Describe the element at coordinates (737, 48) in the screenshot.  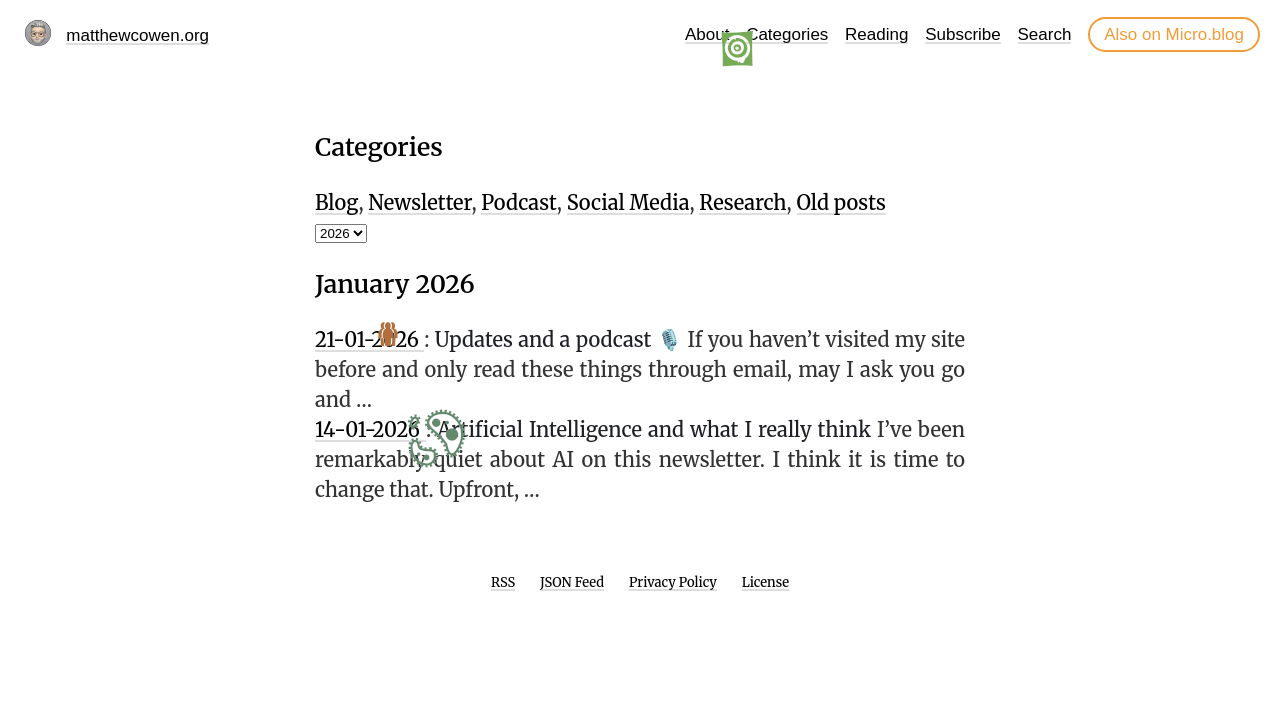
I see `view wanted poster or bounty target` at that location.